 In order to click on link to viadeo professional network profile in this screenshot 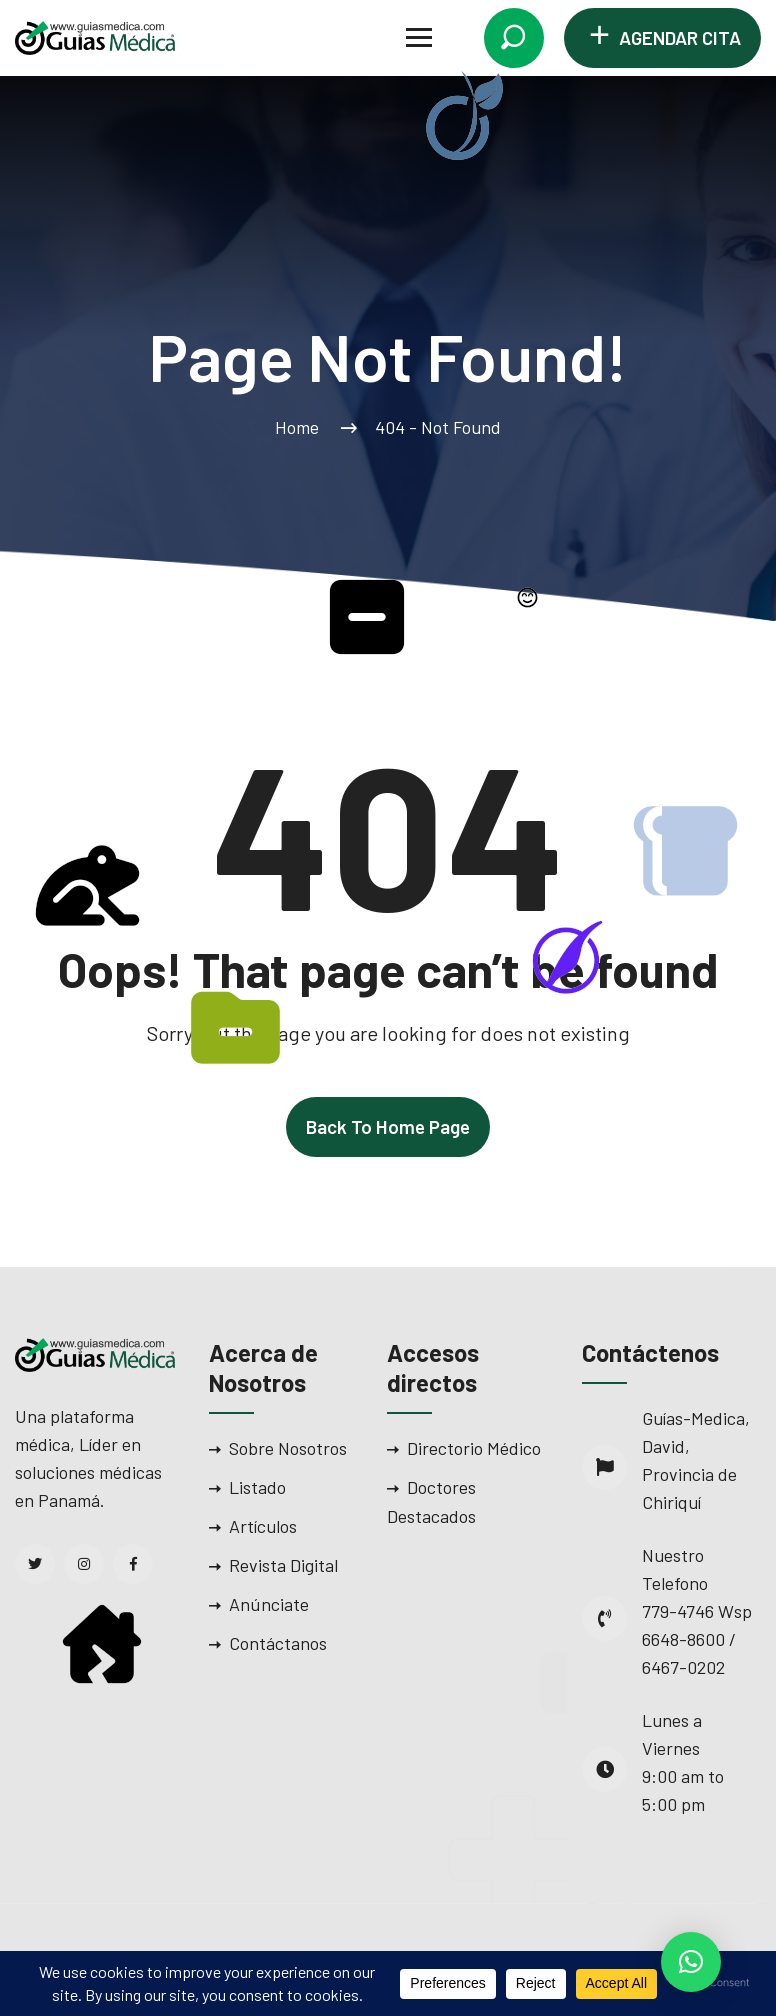, I will do `click(464, 115)`.